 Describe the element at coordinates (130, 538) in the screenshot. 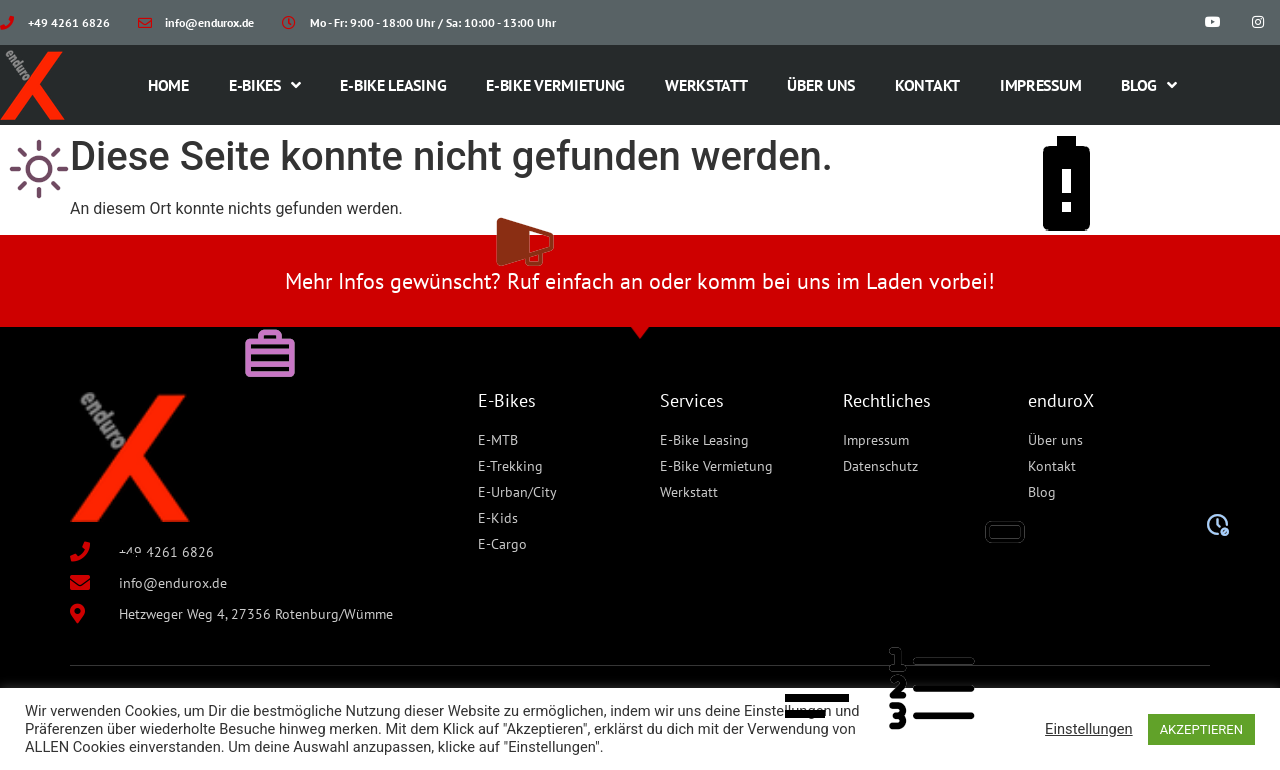

I see `adjust corner radius of a shape or element` at that location.